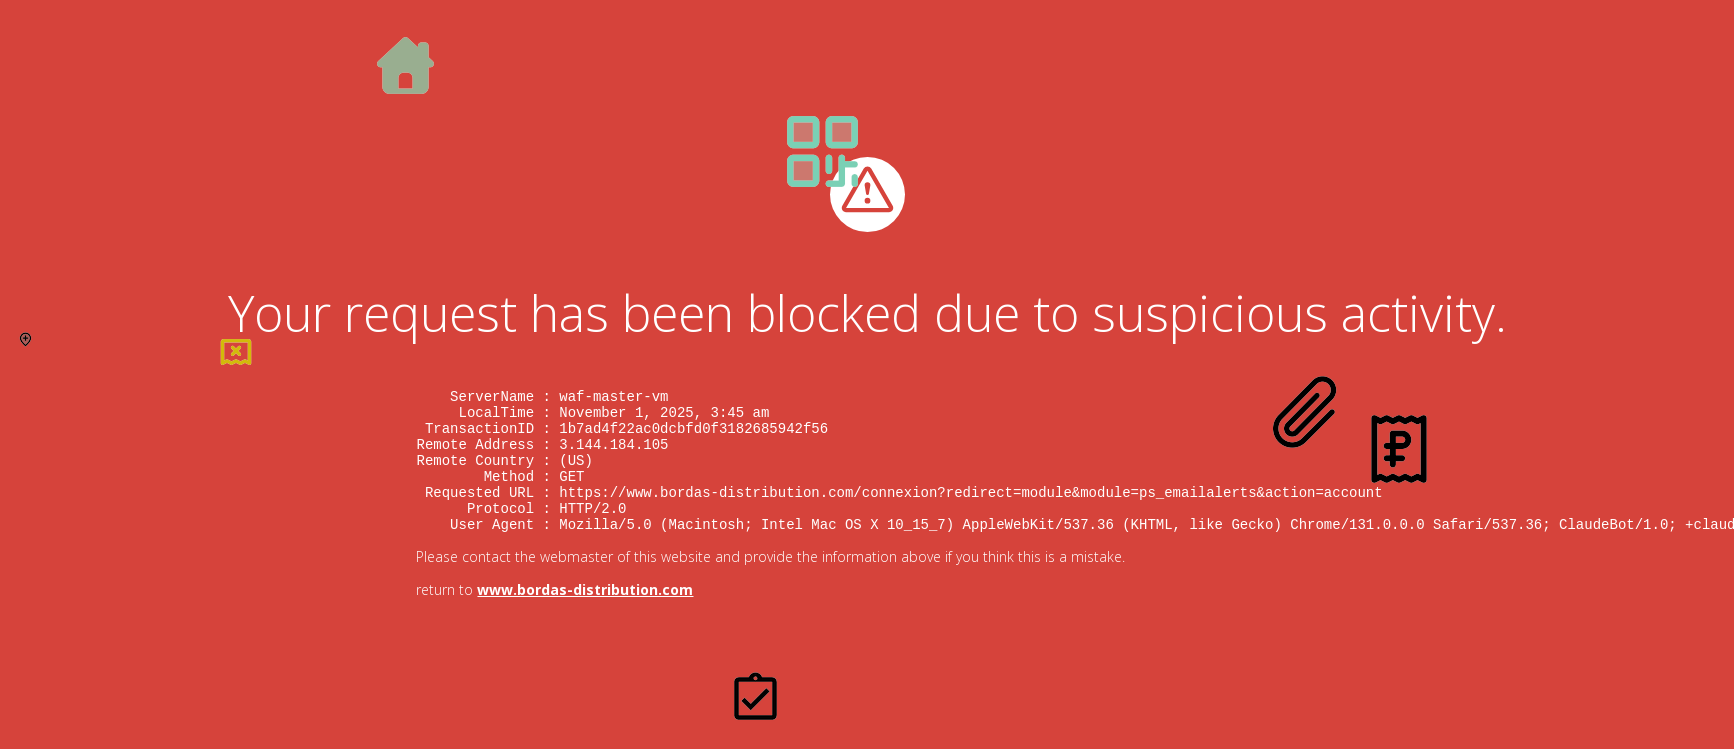  What do you see at coordinates (1399, 449) in the screenshot?
I see `view receipt or transaction in russian rubles` at bounding box center [1399, 449].